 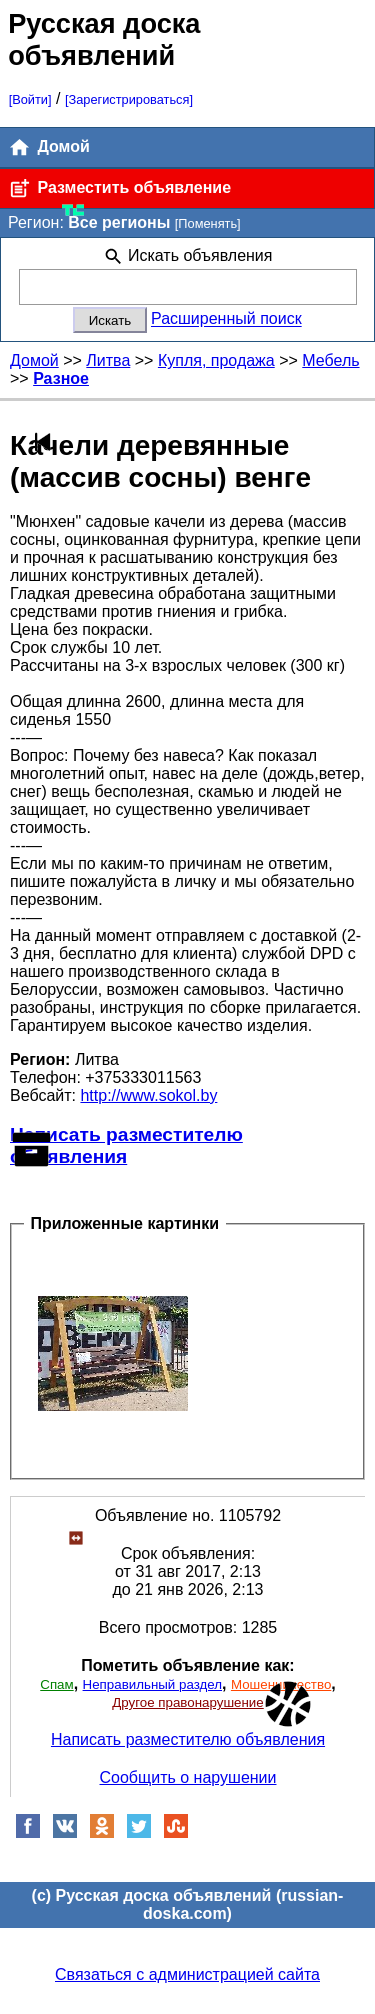 What do you see at coordinates (42, 442) in the screenshot?
I see `skip to previous track` at bounding box center [42, 442].